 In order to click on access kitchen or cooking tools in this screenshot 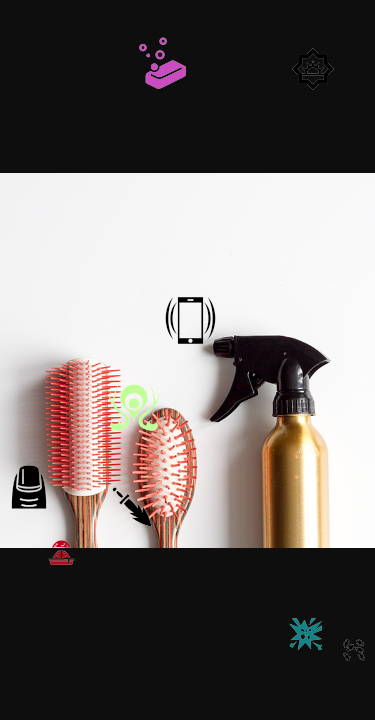, I will do `click(61, 552)`.